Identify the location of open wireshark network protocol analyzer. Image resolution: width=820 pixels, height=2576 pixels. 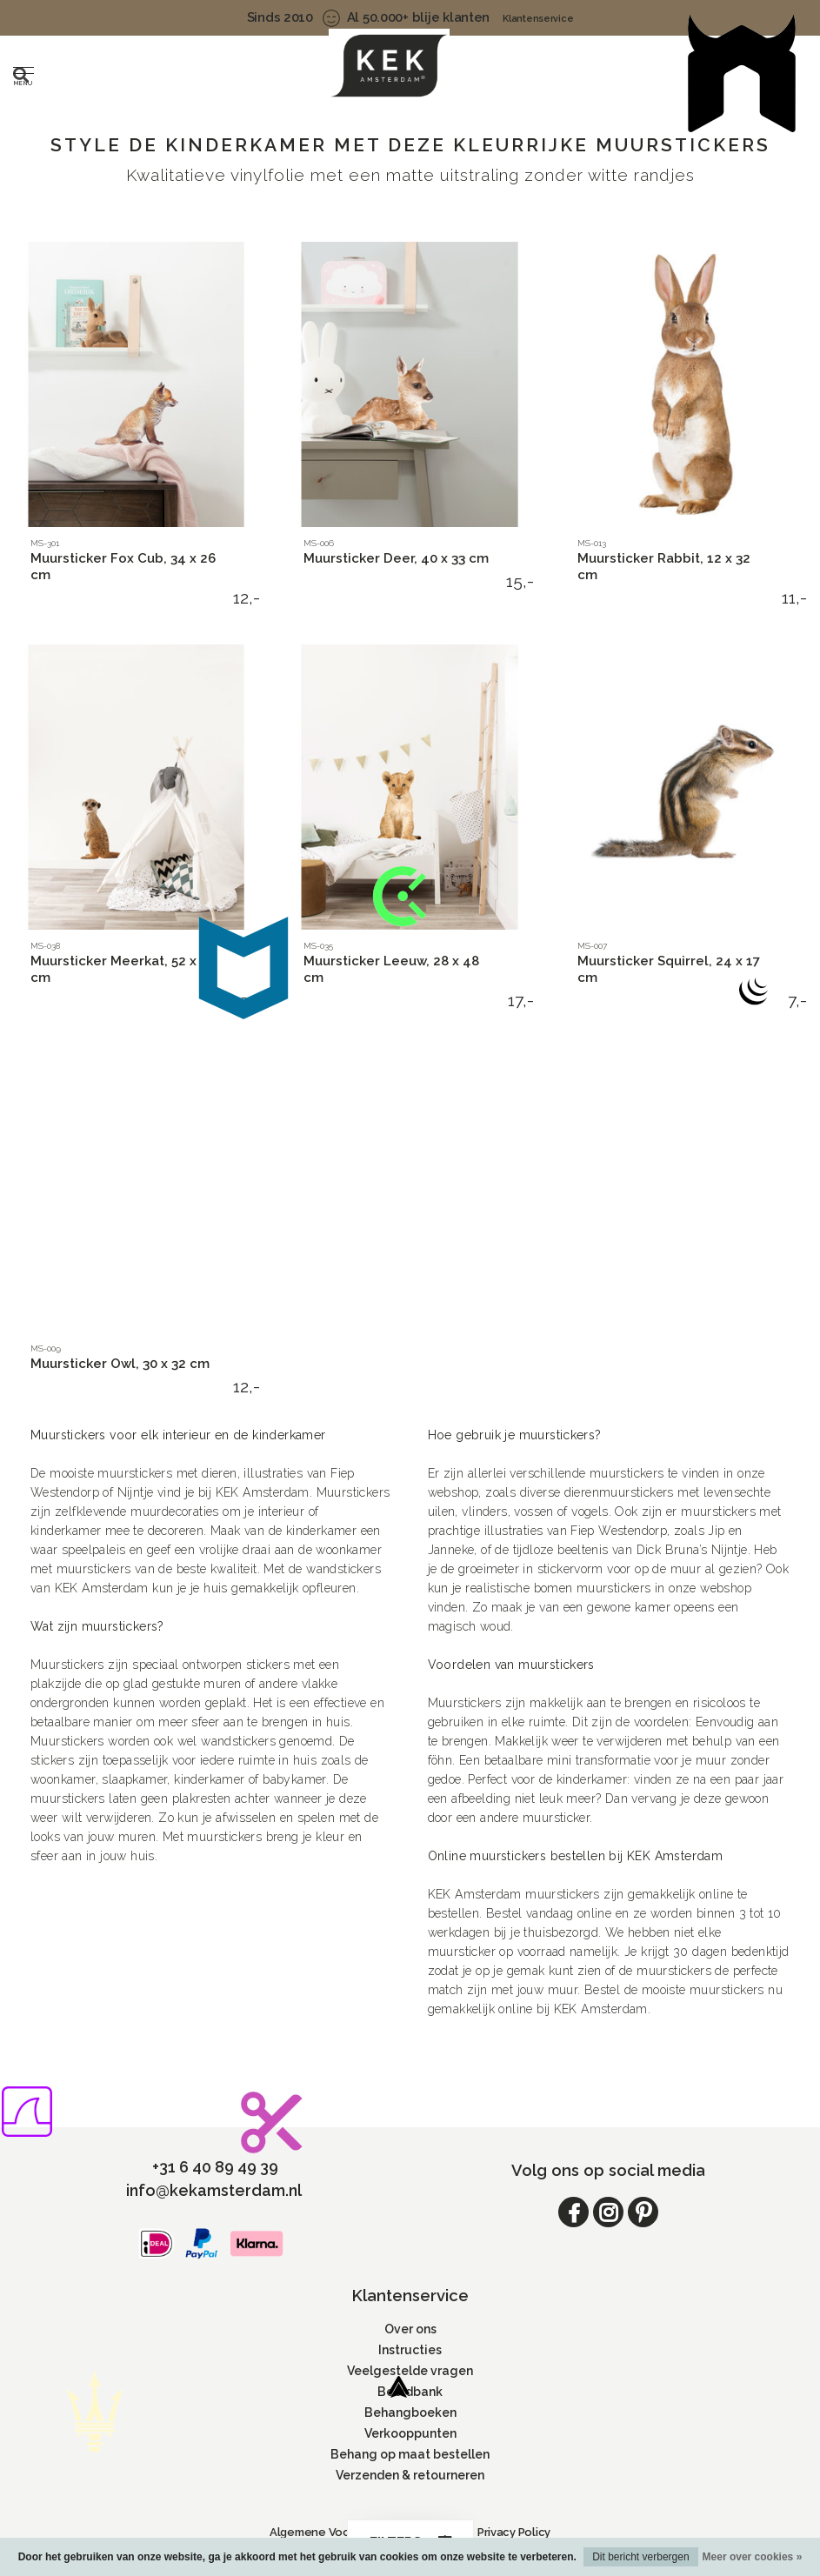
(27, 2112).